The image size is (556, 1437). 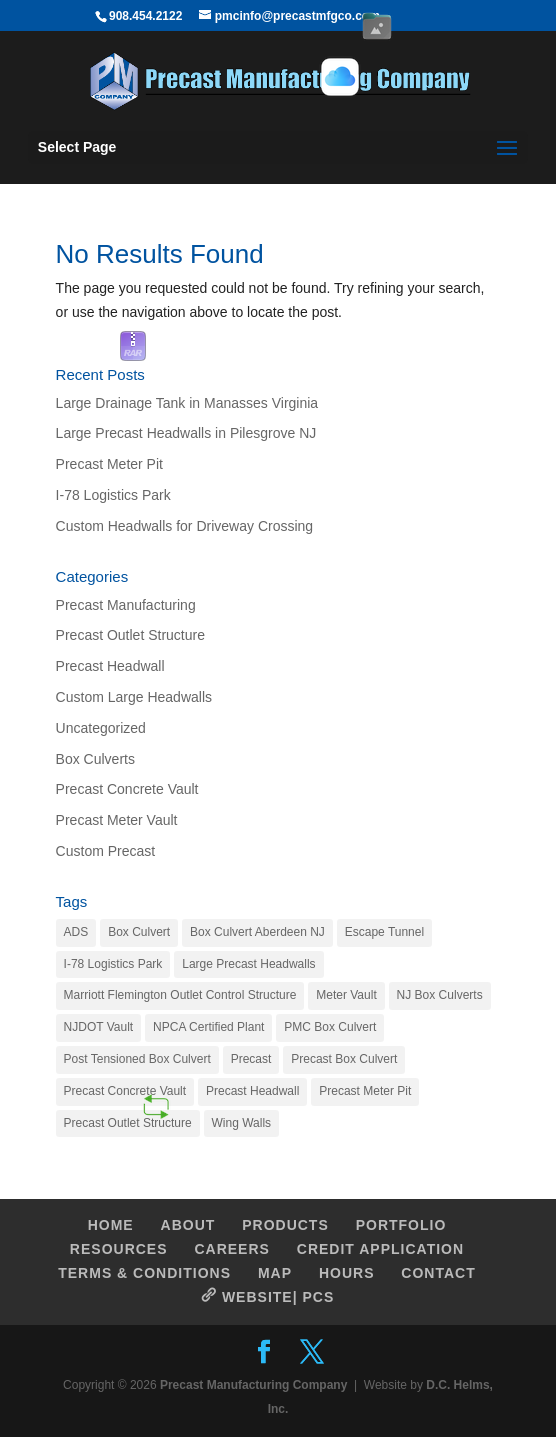 What do you see at coordinates (133, 346) in the screenshot?
I see `a compressed RAR archive file` at bounding box center [133, 346].